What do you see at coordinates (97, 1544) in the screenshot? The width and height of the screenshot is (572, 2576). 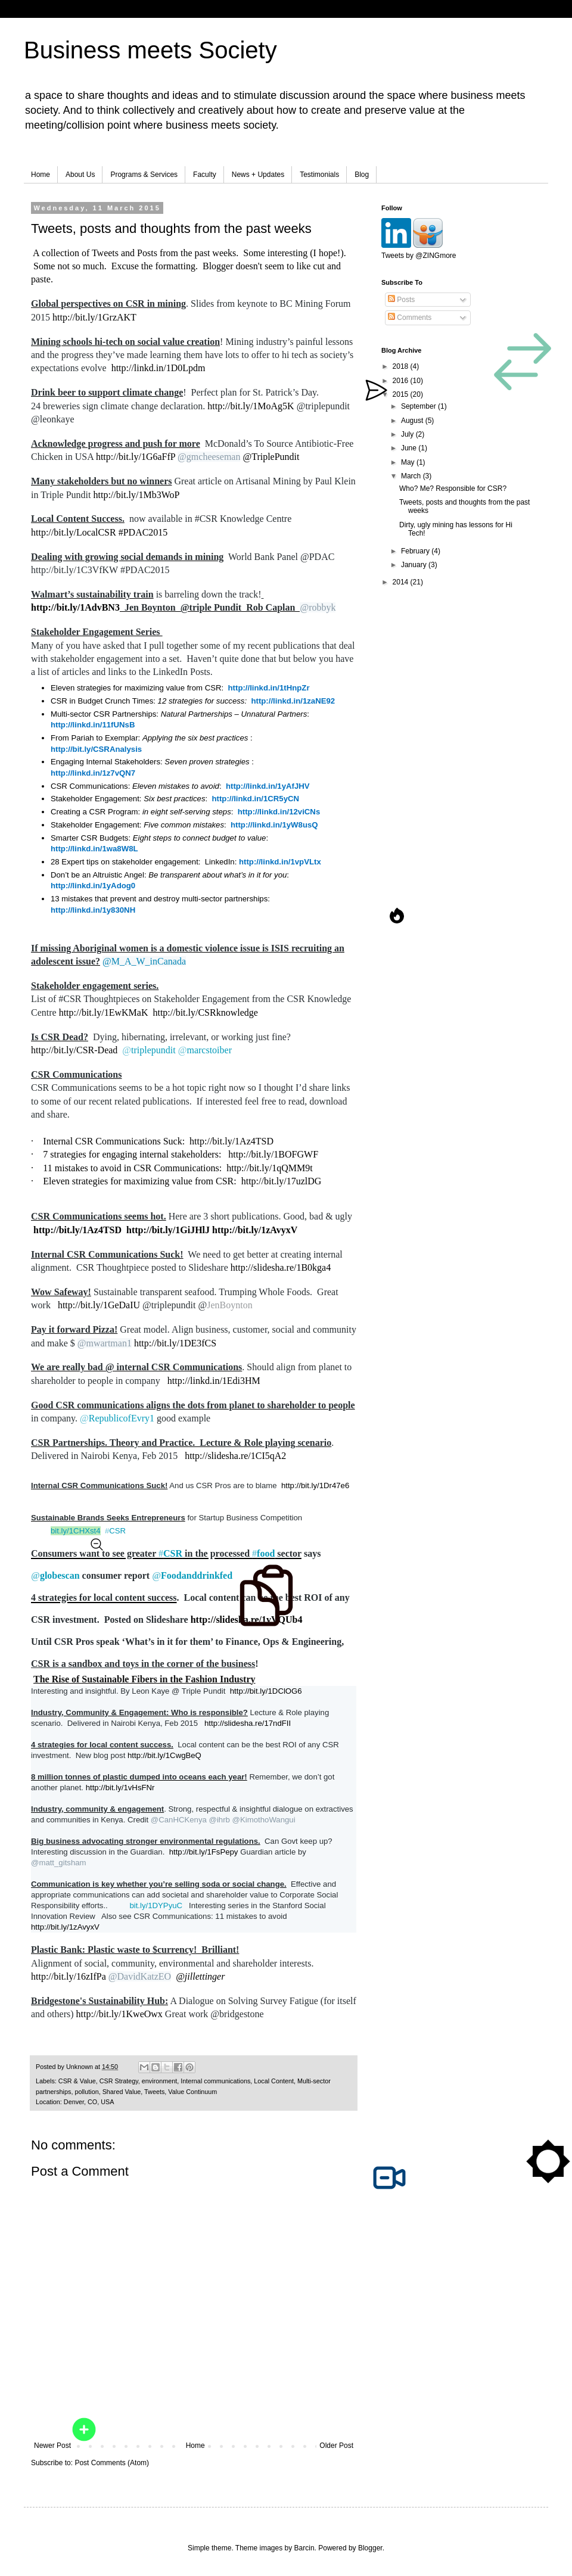 I see `zoom out of the current view` at bounding box center [97, 1544].